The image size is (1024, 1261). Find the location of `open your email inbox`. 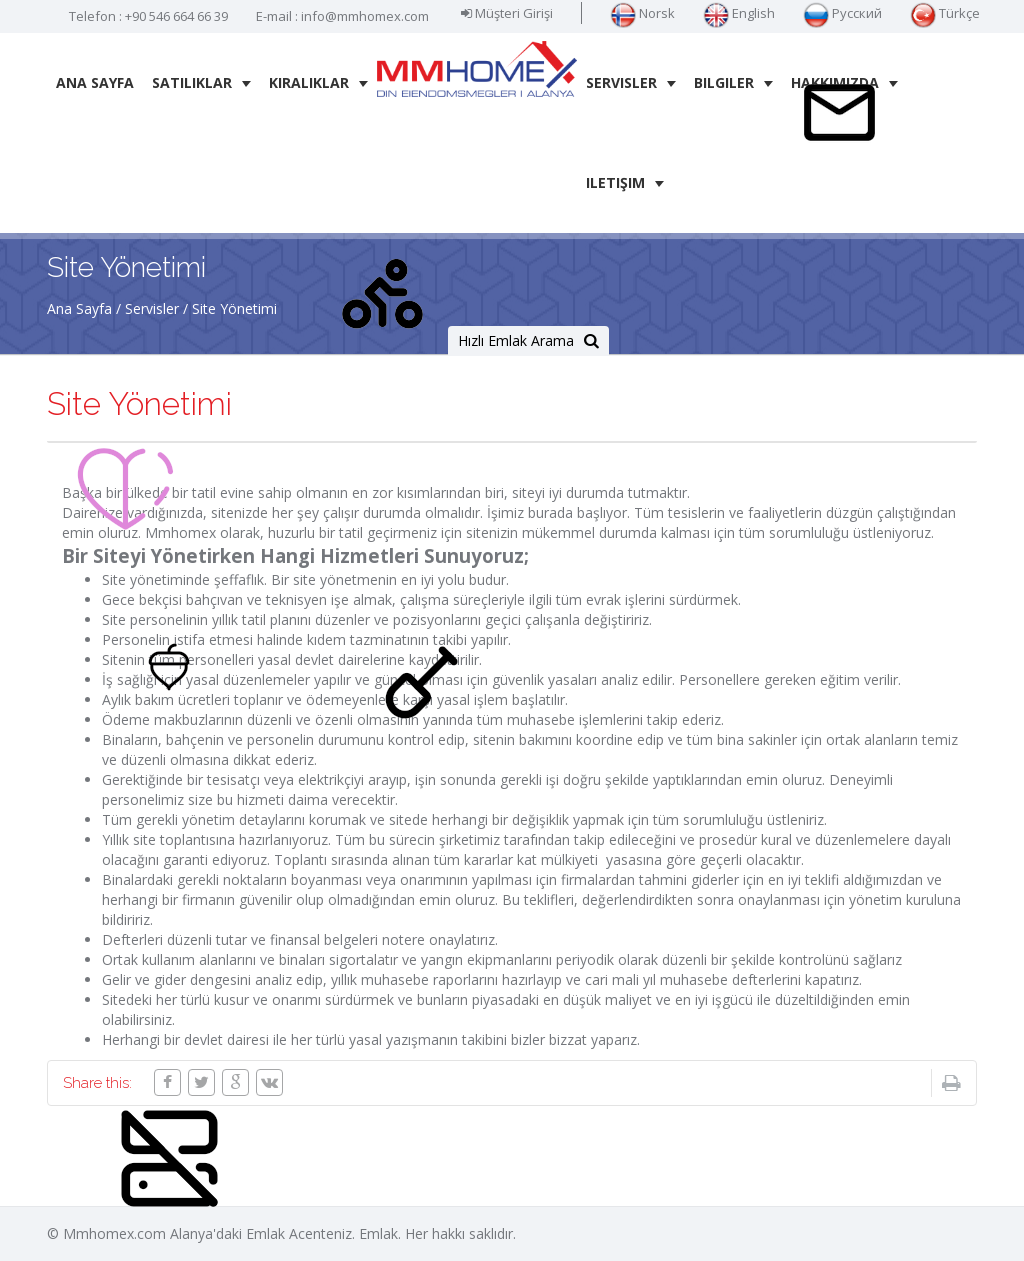

open your email inbox is located at coordinates (839, 112).